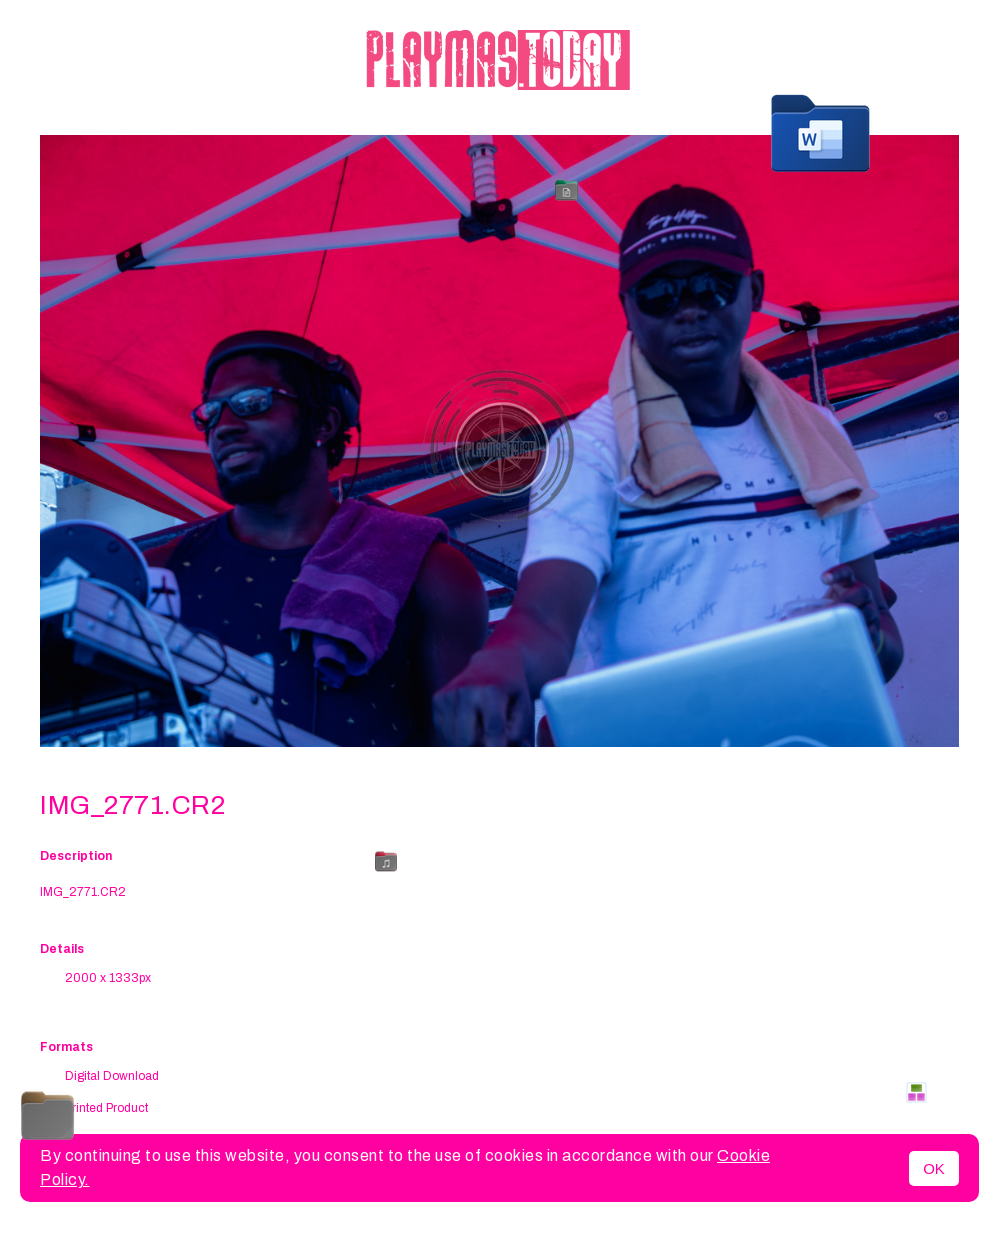  I want to click on open folder containing Microsoft Word documents, so click(820, 136).